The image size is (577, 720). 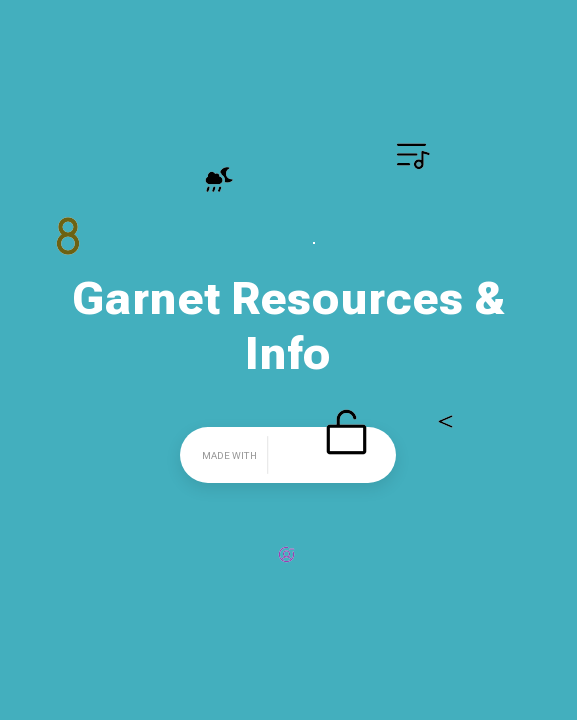 What do you see at coordinates (445, 421) in the screenshot?
I see `less than comparison operator` at bounding box center [445, 421].